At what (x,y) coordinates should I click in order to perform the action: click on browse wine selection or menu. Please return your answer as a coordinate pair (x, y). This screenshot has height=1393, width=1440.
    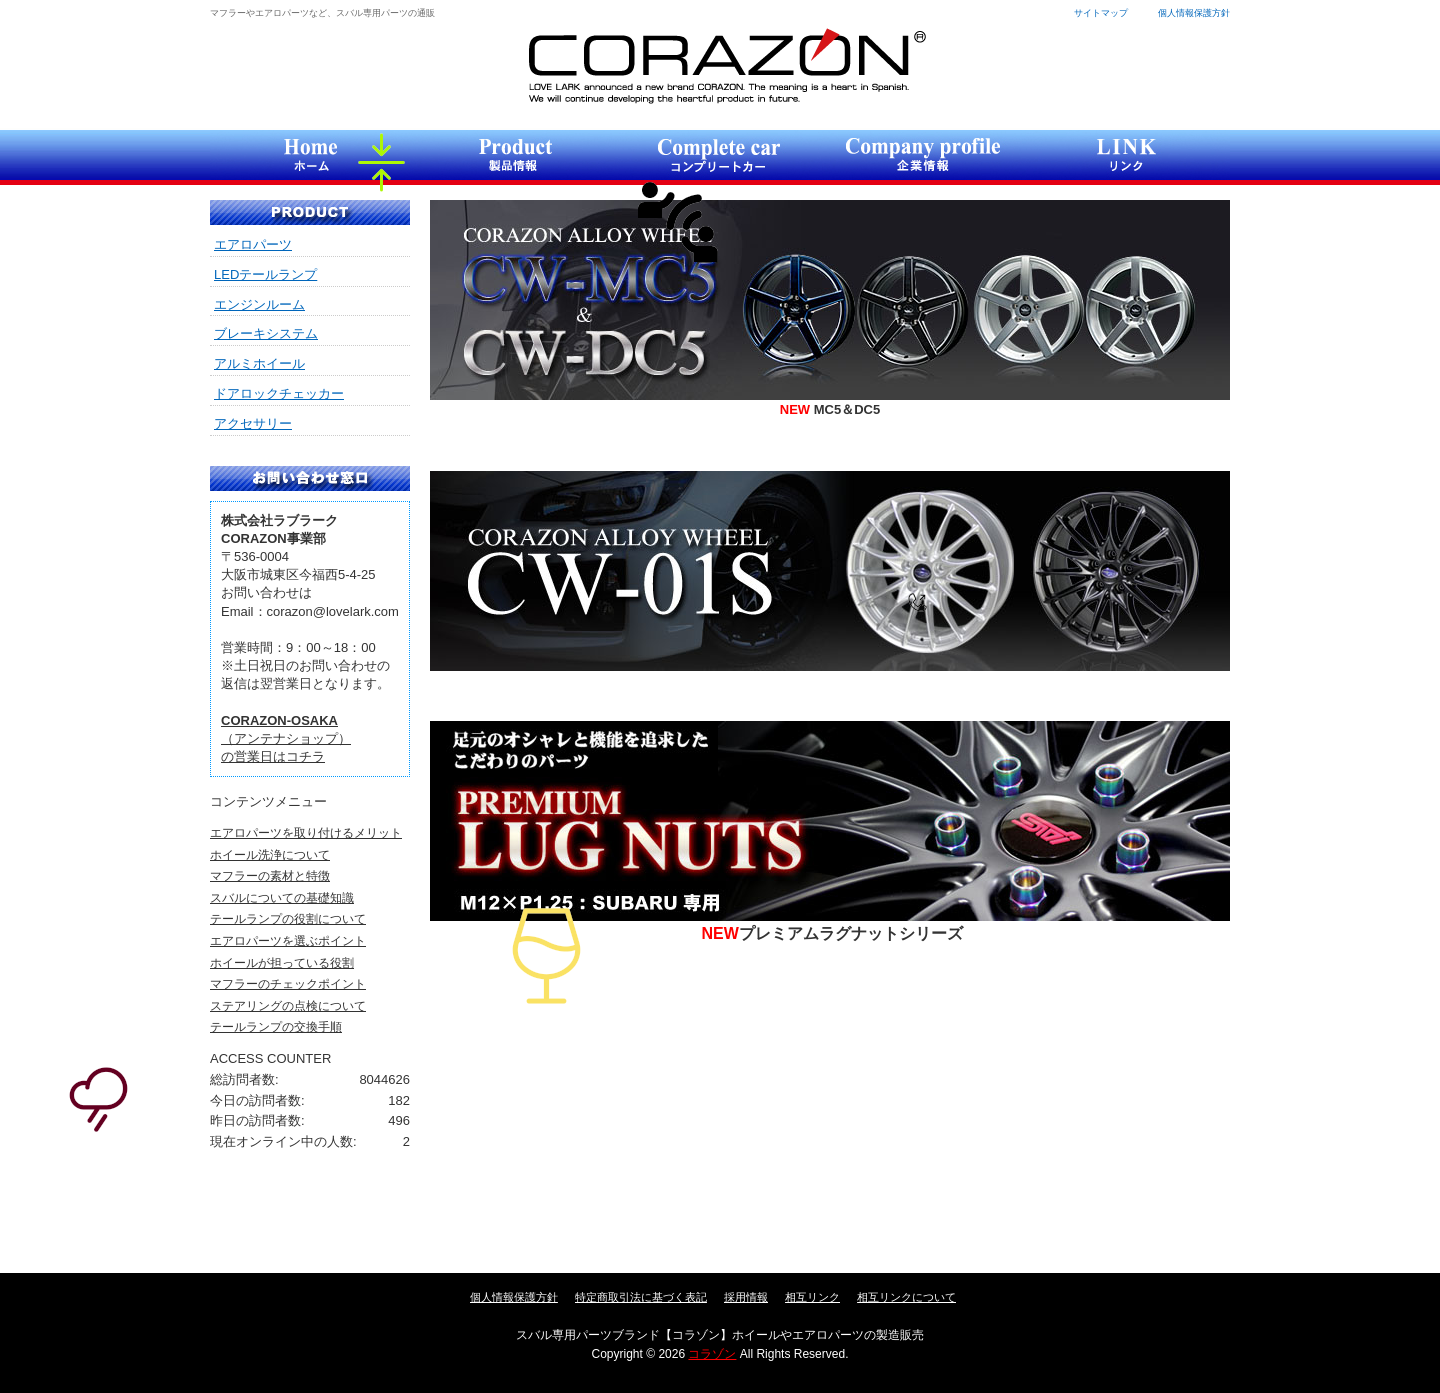
    Looking at the image, I should click on (546, 952).